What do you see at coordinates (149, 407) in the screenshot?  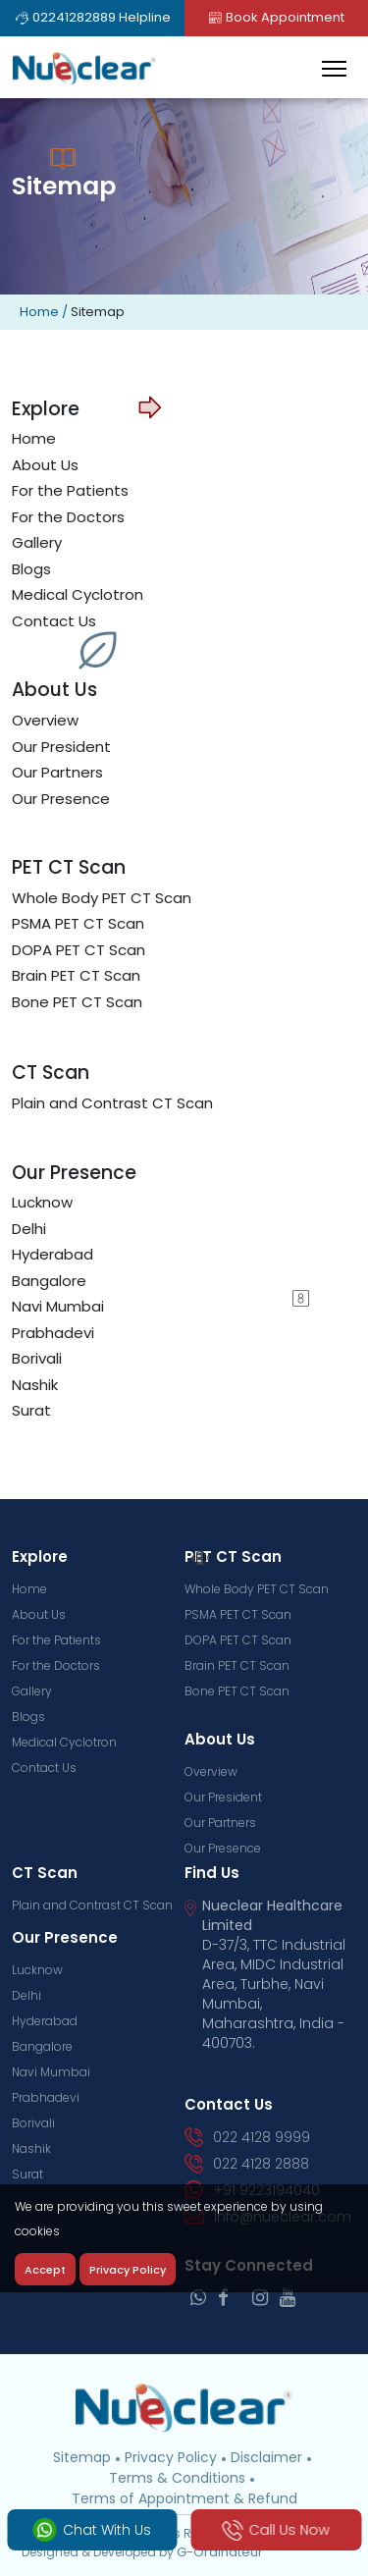 I see `navigate to the next item or step` at bounding box center [149, 407].